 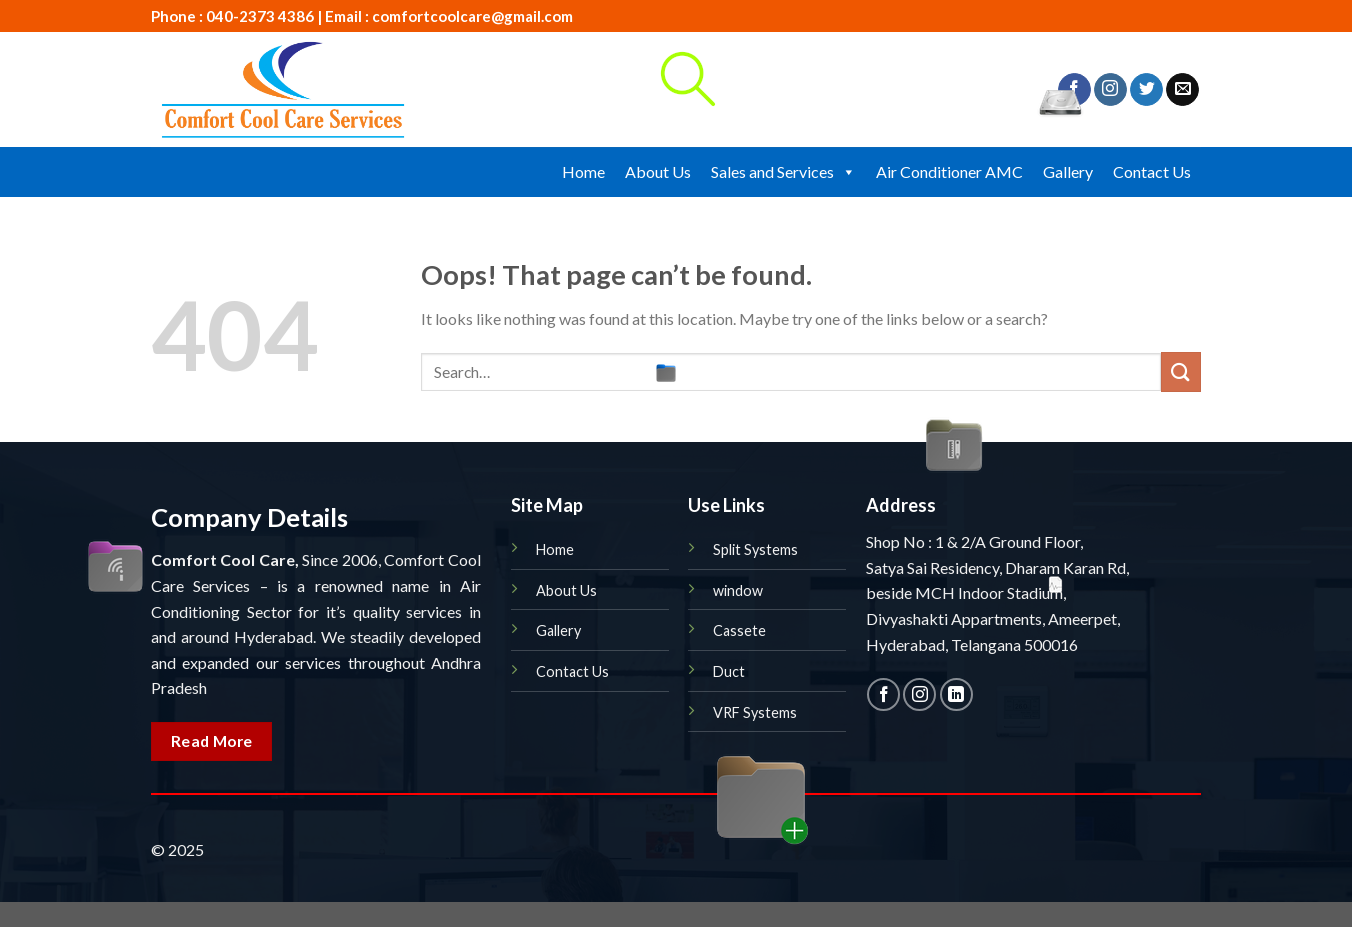 I want to click on create a new folder, so click(x=761, y=797).